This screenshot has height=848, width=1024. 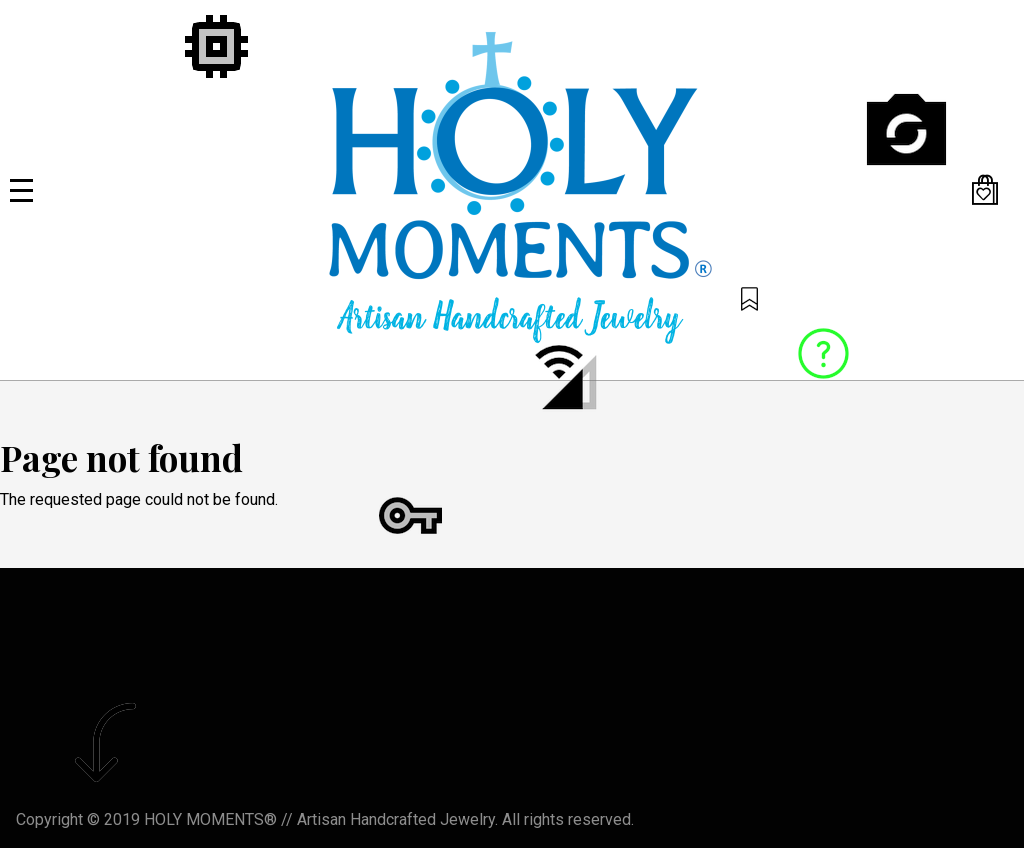 I want to click on switch to party mode camera filter, so click(x=906, y=133).